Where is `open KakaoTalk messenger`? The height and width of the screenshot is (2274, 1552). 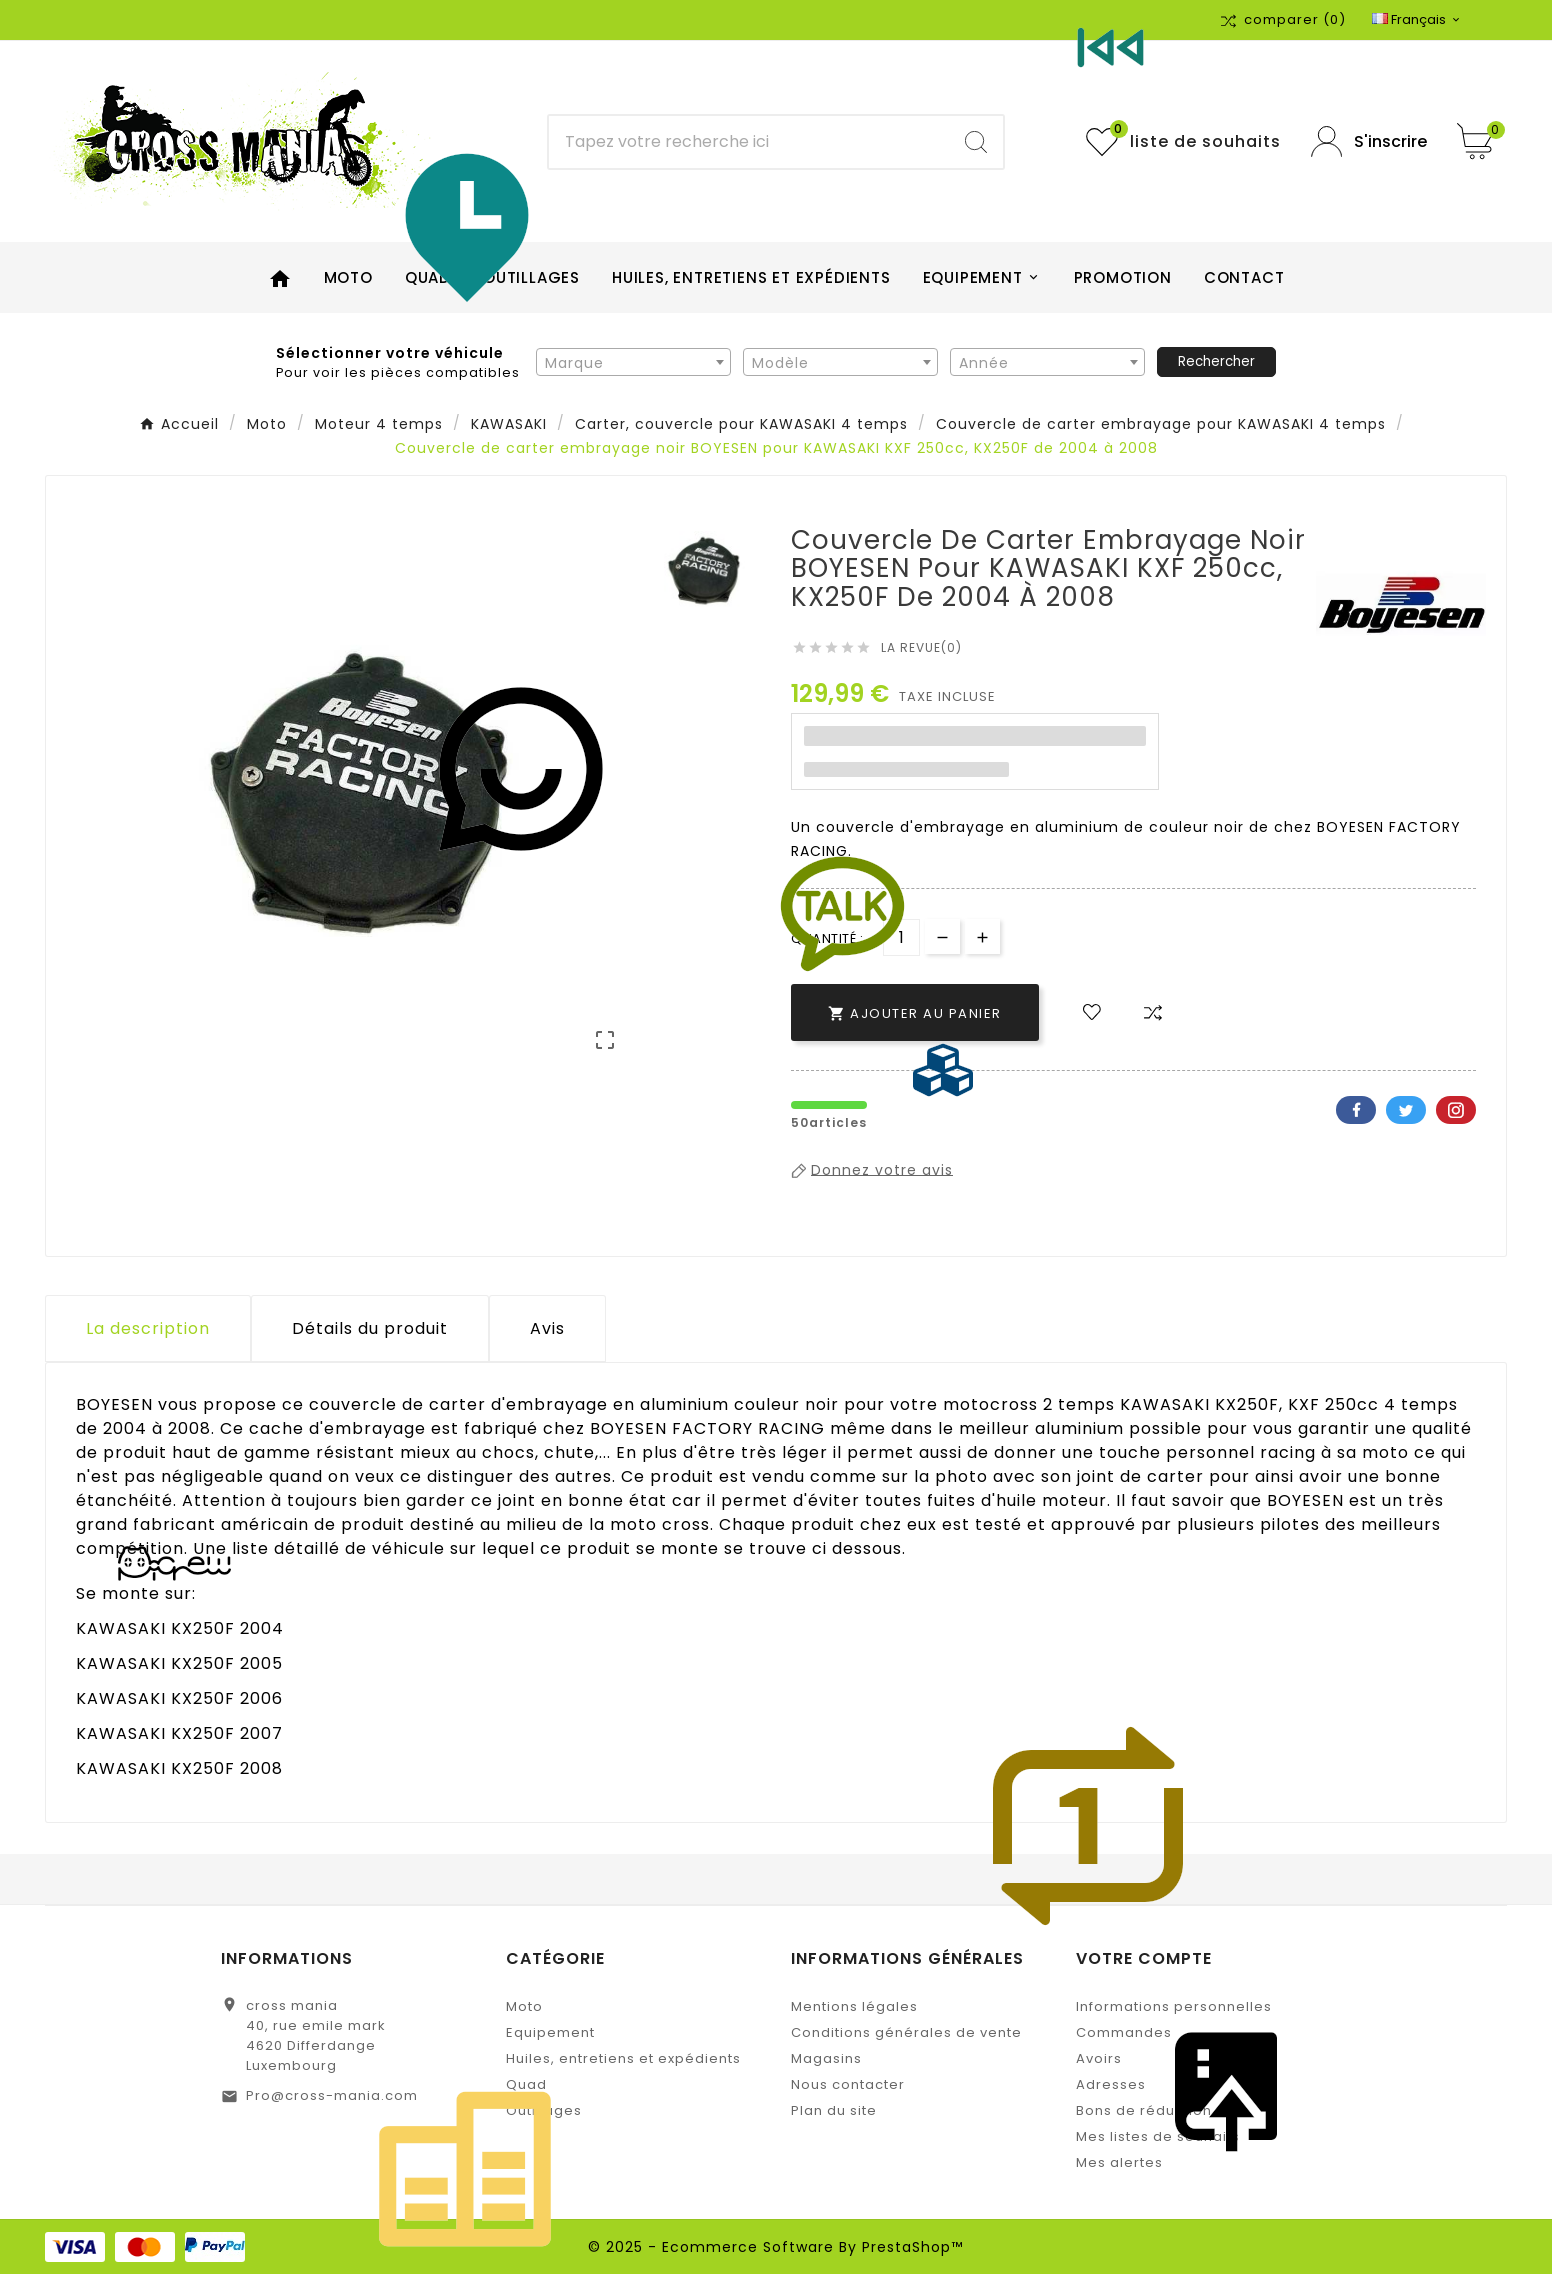
open KakaoTalk messenger is located at coordinates (842, 909).